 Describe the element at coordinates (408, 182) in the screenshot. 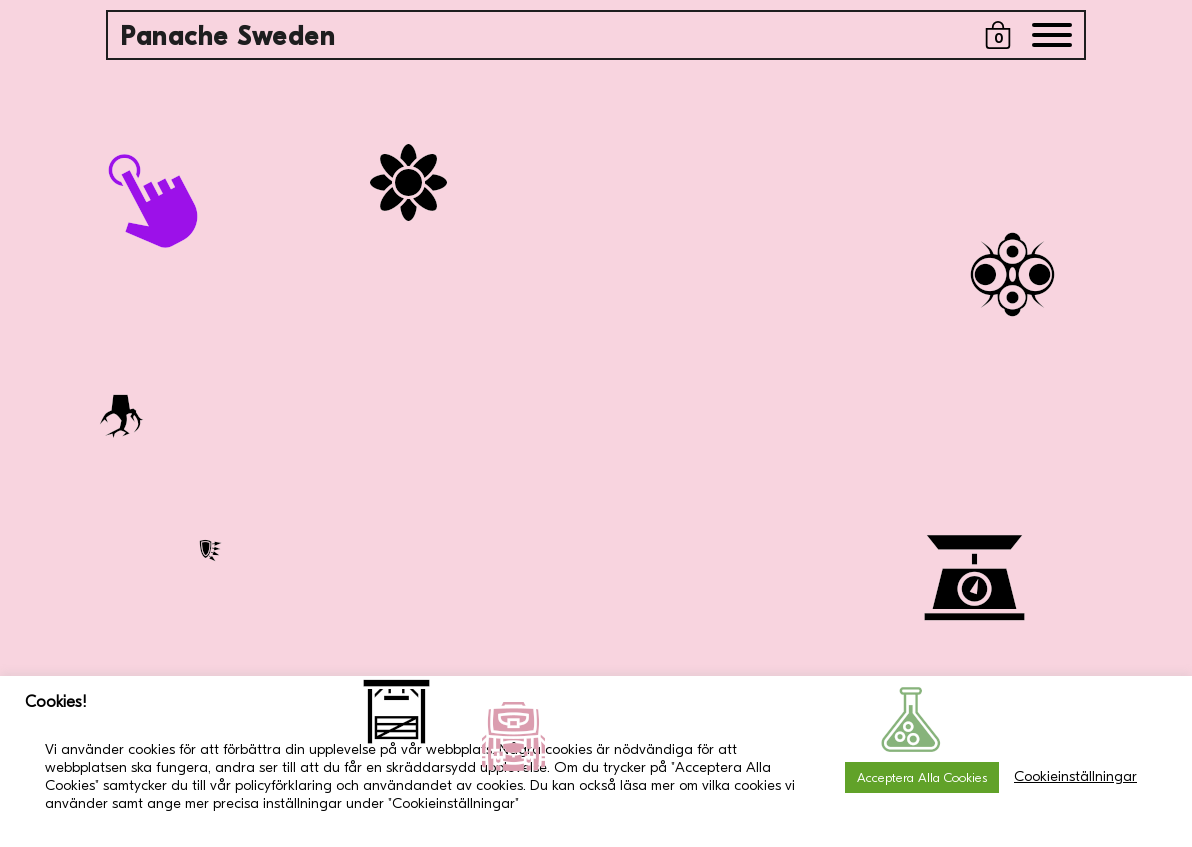

I see `decorative floral badge or achievement emblem` at that location.